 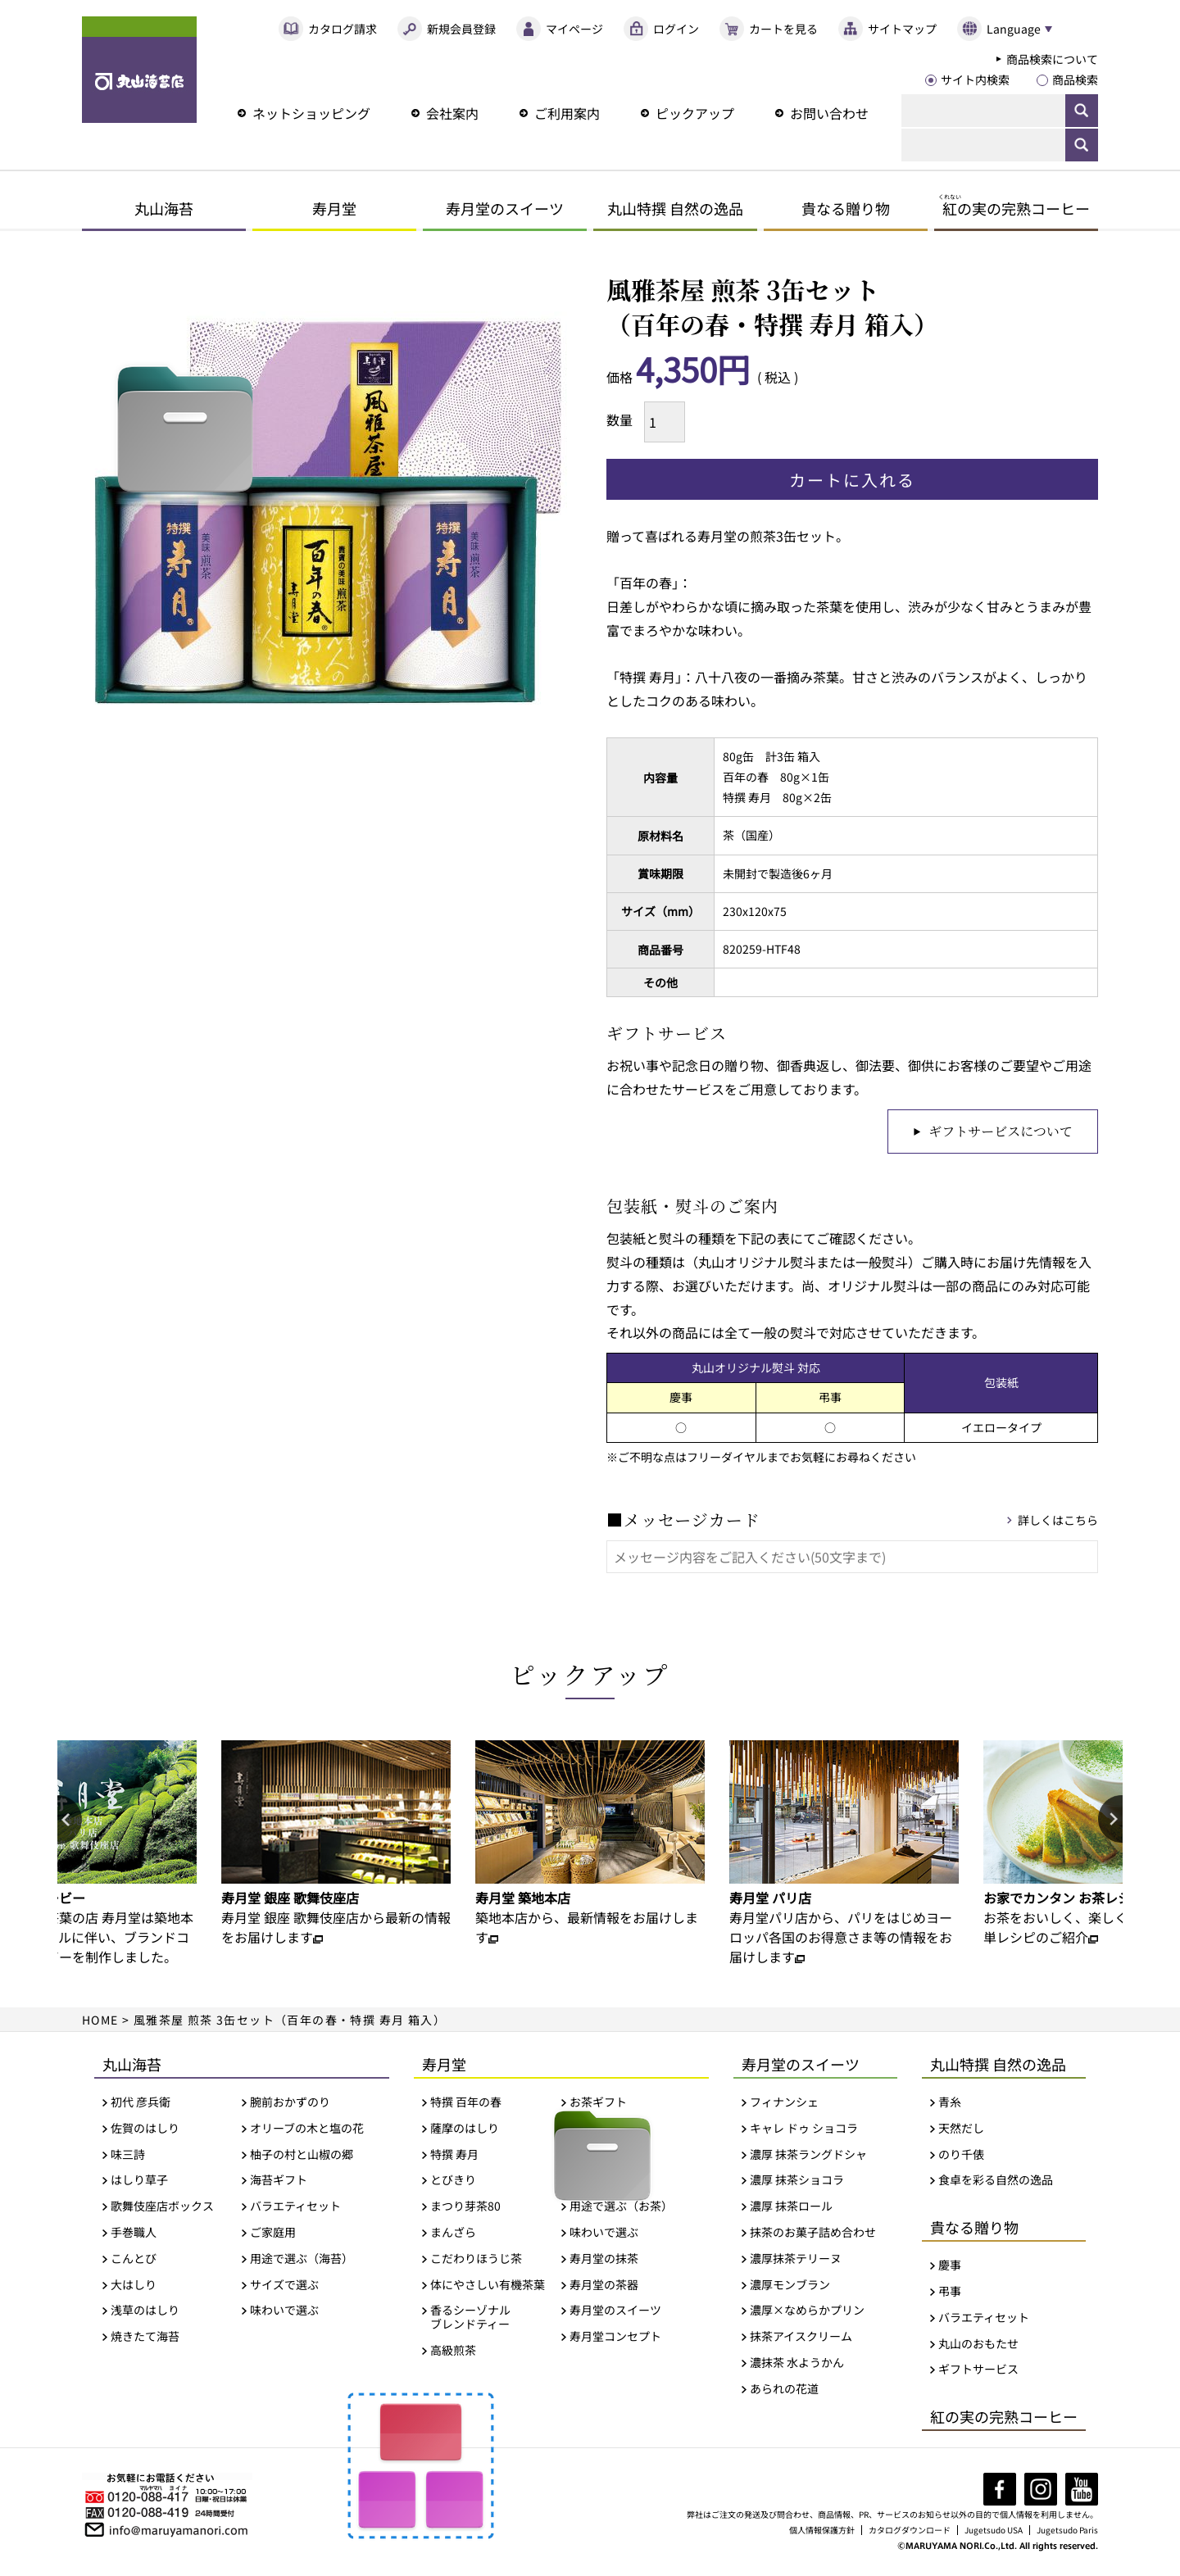 What do you see at coordinates (420, 2465) in the screenshot?
I see `select all items in the current view` at bounding box center [420, 2465].